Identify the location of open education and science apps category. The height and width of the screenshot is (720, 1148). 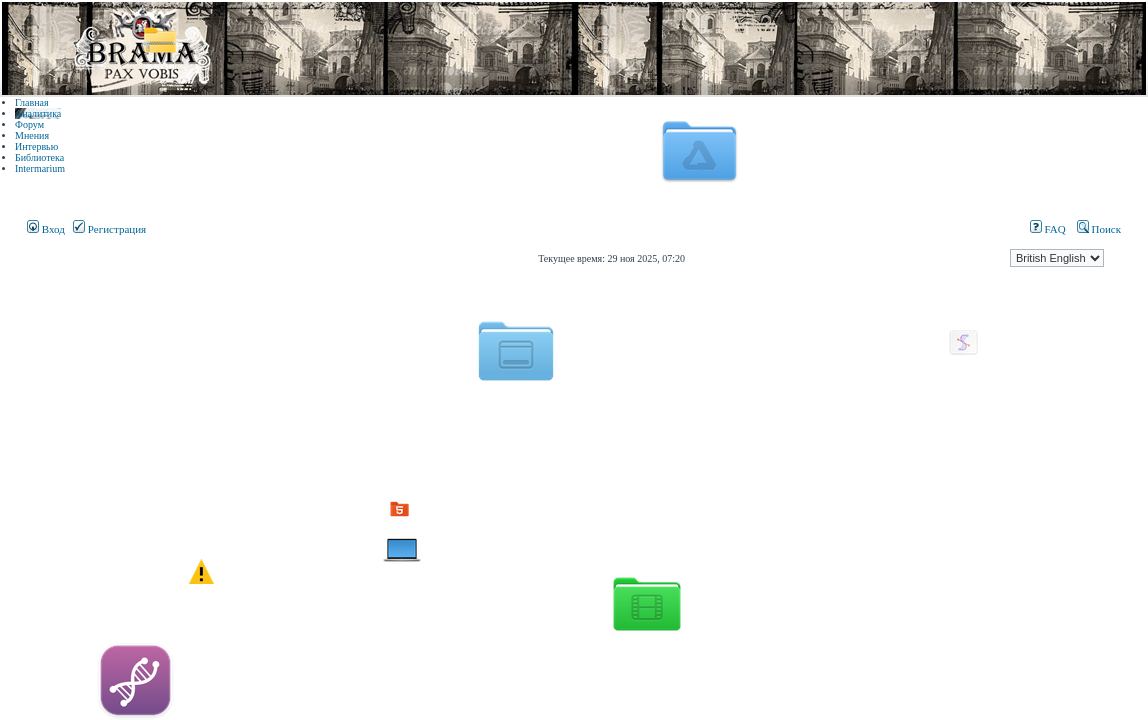
(135, 681).